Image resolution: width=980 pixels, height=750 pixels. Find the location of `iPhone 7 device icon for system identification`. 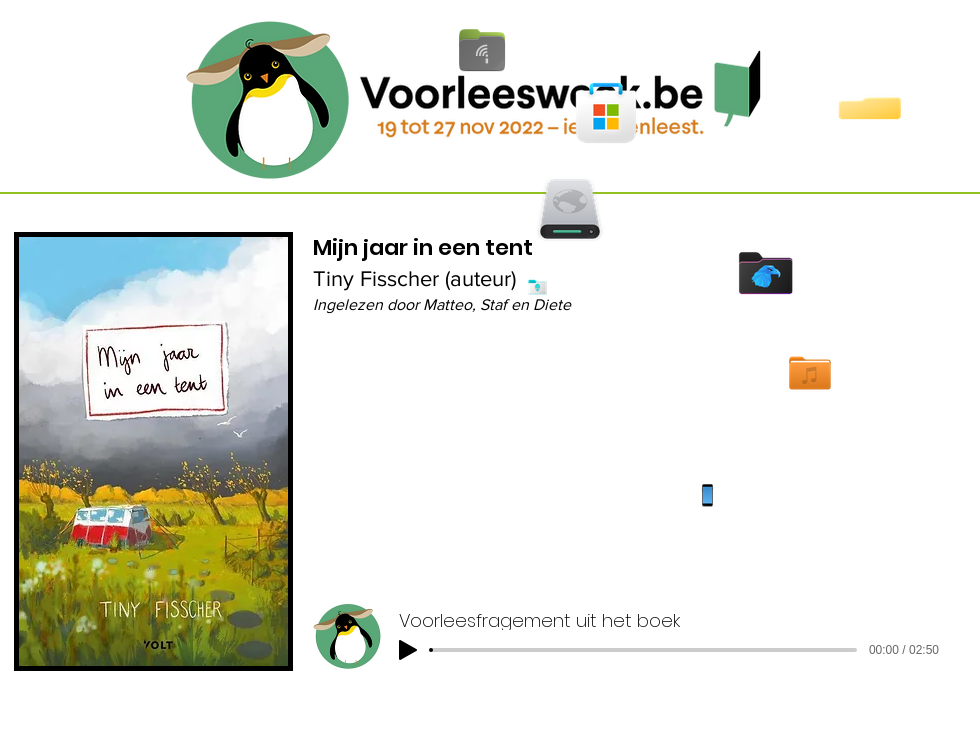

iPhone 7 device icon for system identification is located at coordinates (707, 495).